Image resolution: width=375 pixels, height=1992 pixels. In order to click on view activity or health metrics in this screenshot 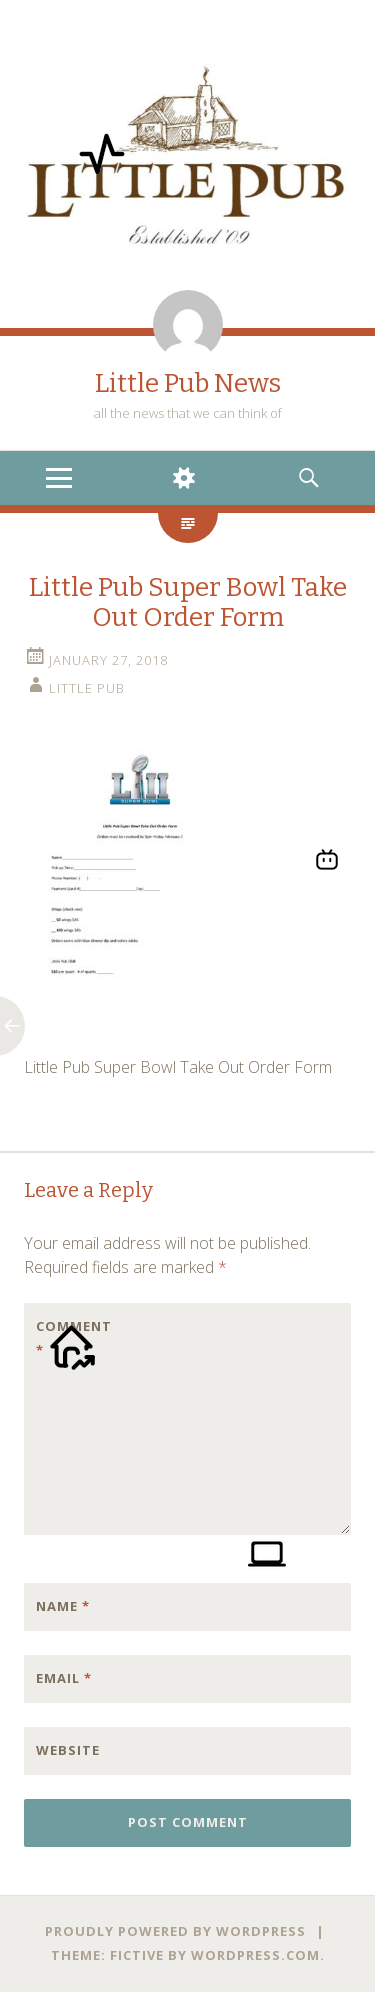, I will do `click(102, 154)`.